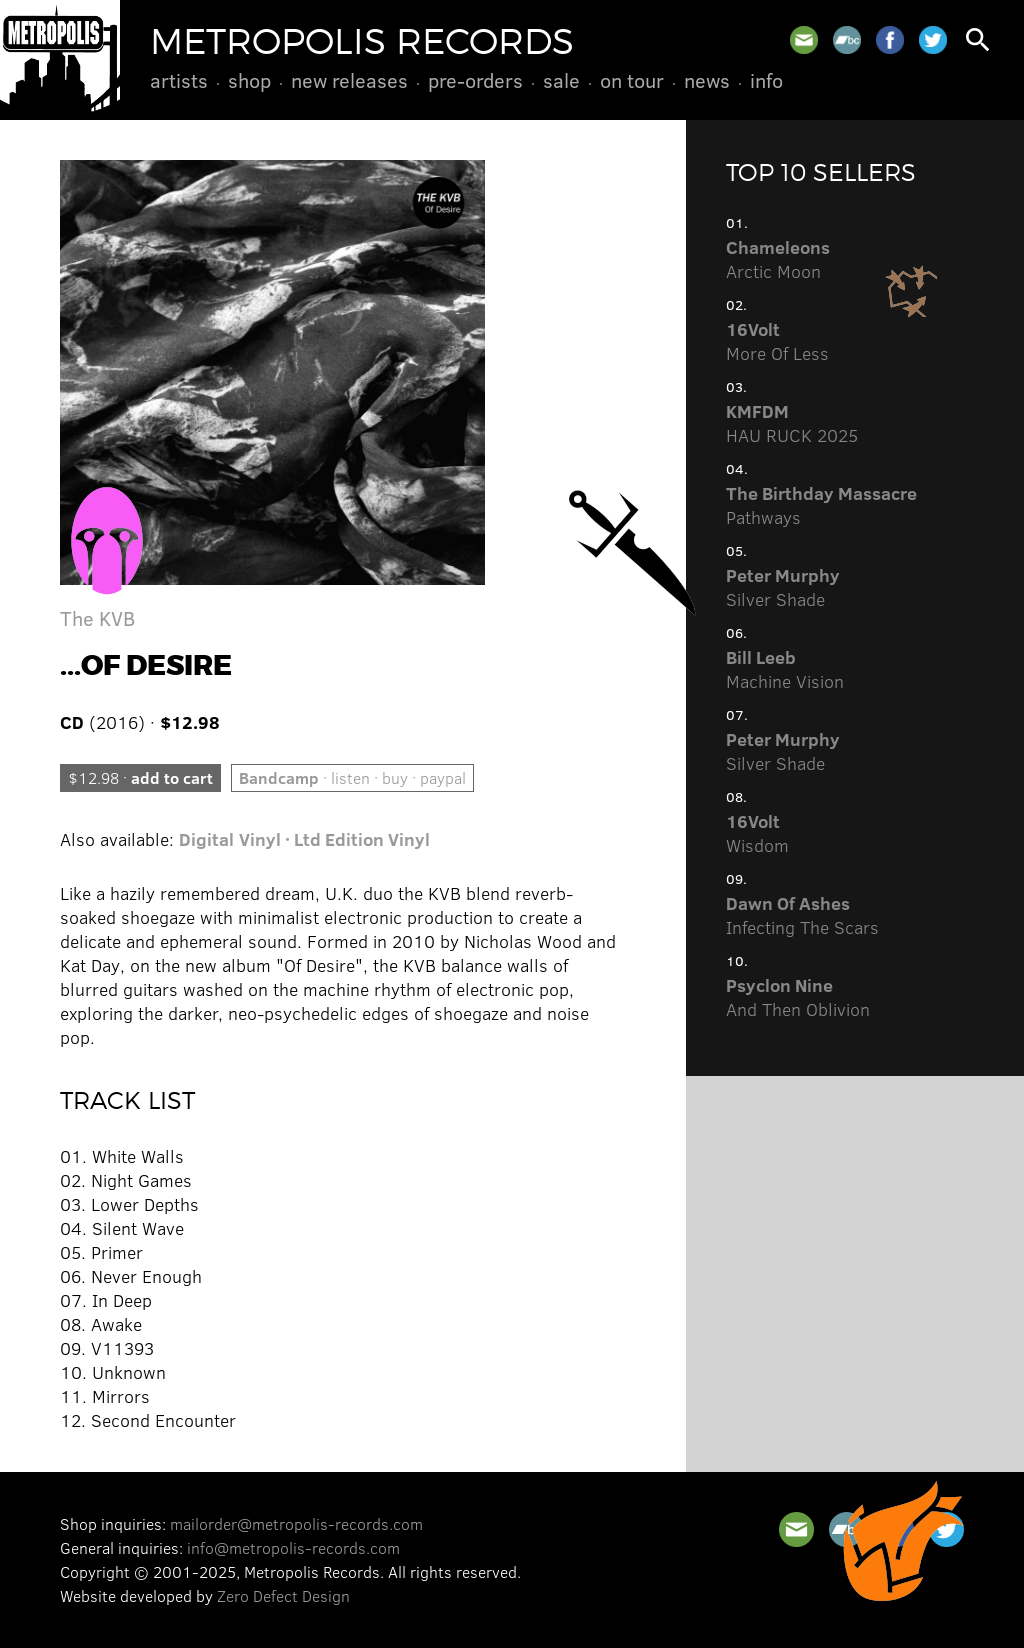 This screenshot has width=1024, height=1648. I want to click on select a ritual or sacrifice action in a game, so click(632, 553).